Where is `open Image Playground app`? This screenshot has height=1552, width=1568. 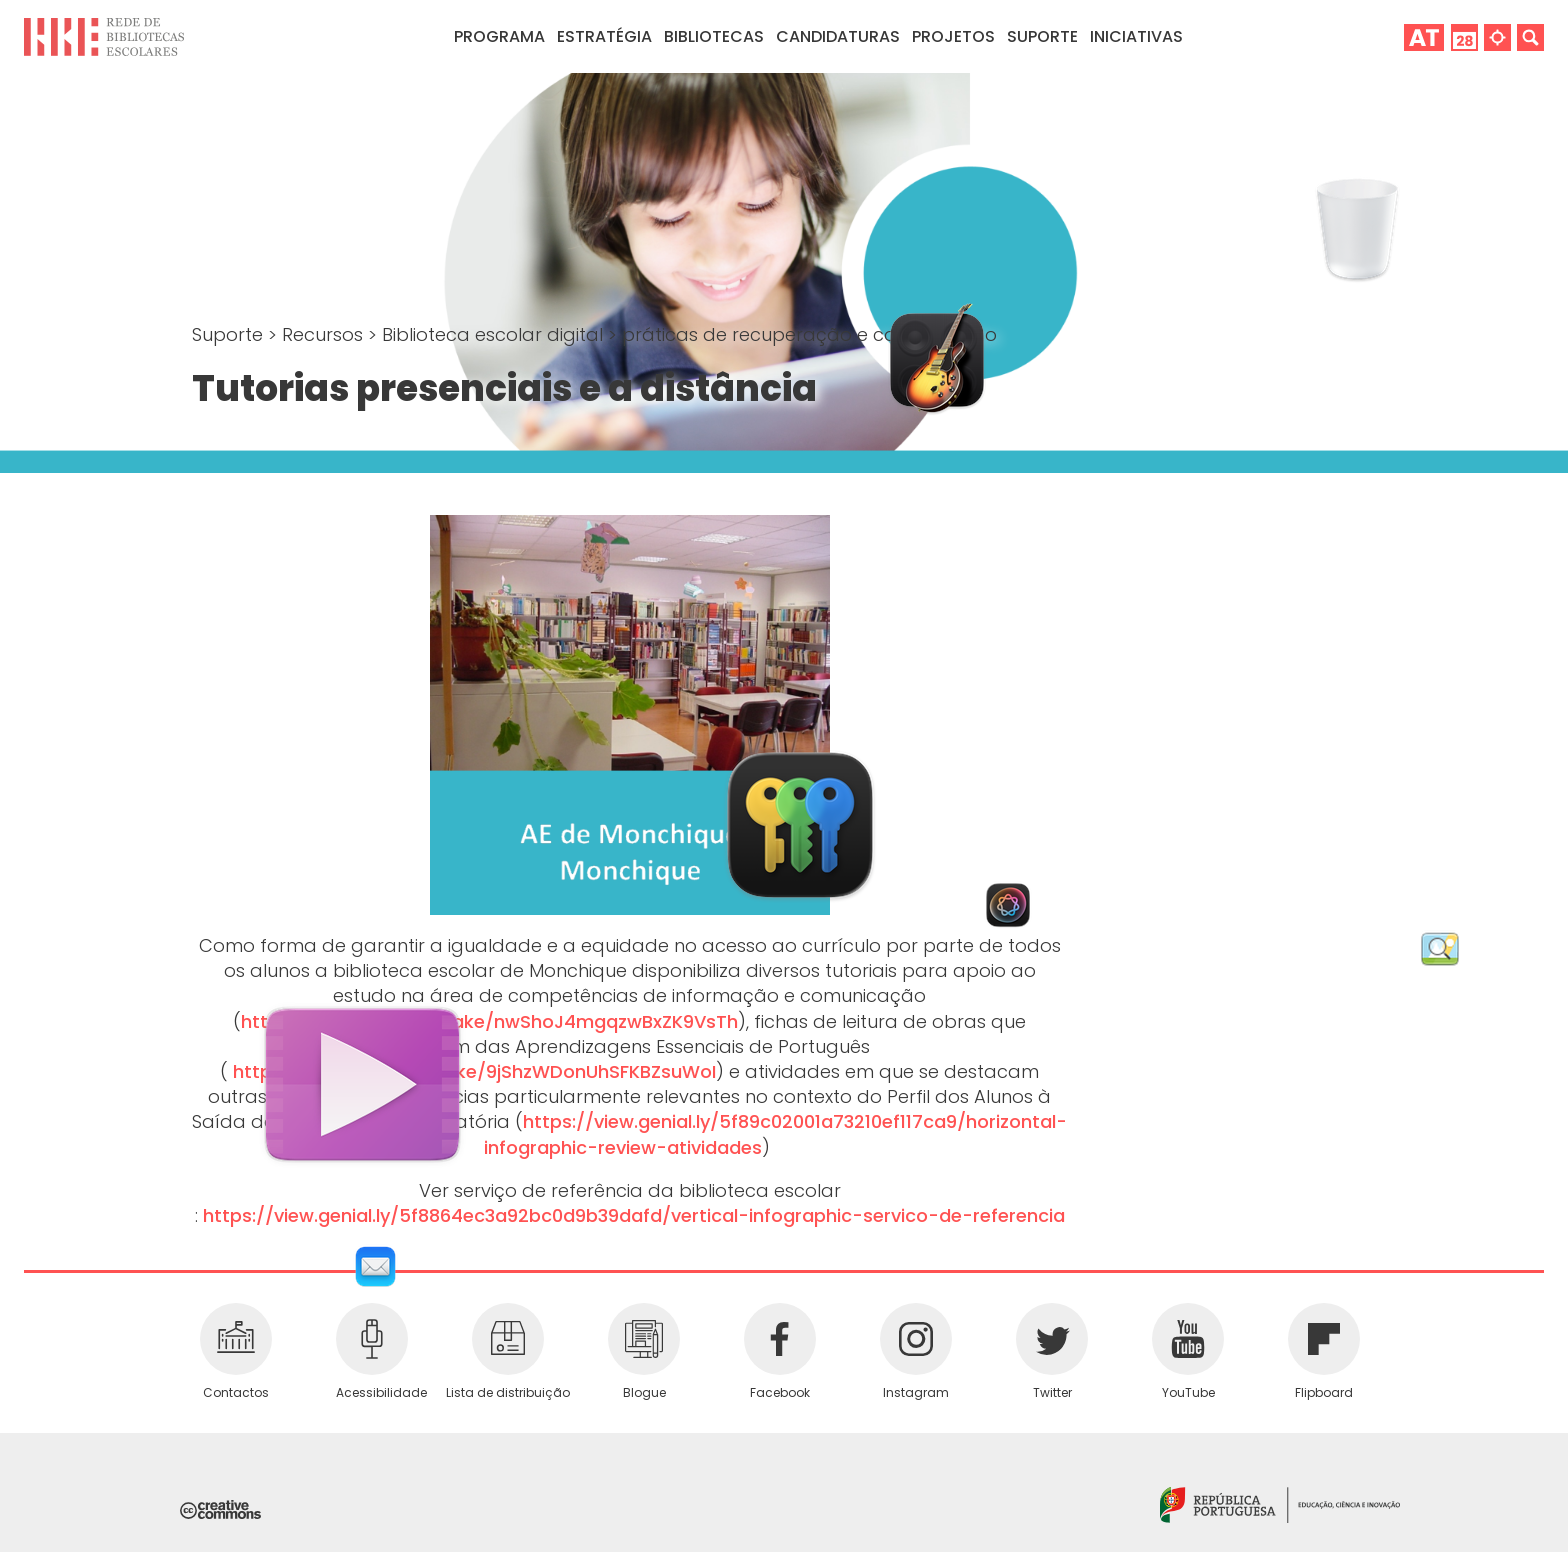 open Image Playground app is located at coordinates (1008, 905).